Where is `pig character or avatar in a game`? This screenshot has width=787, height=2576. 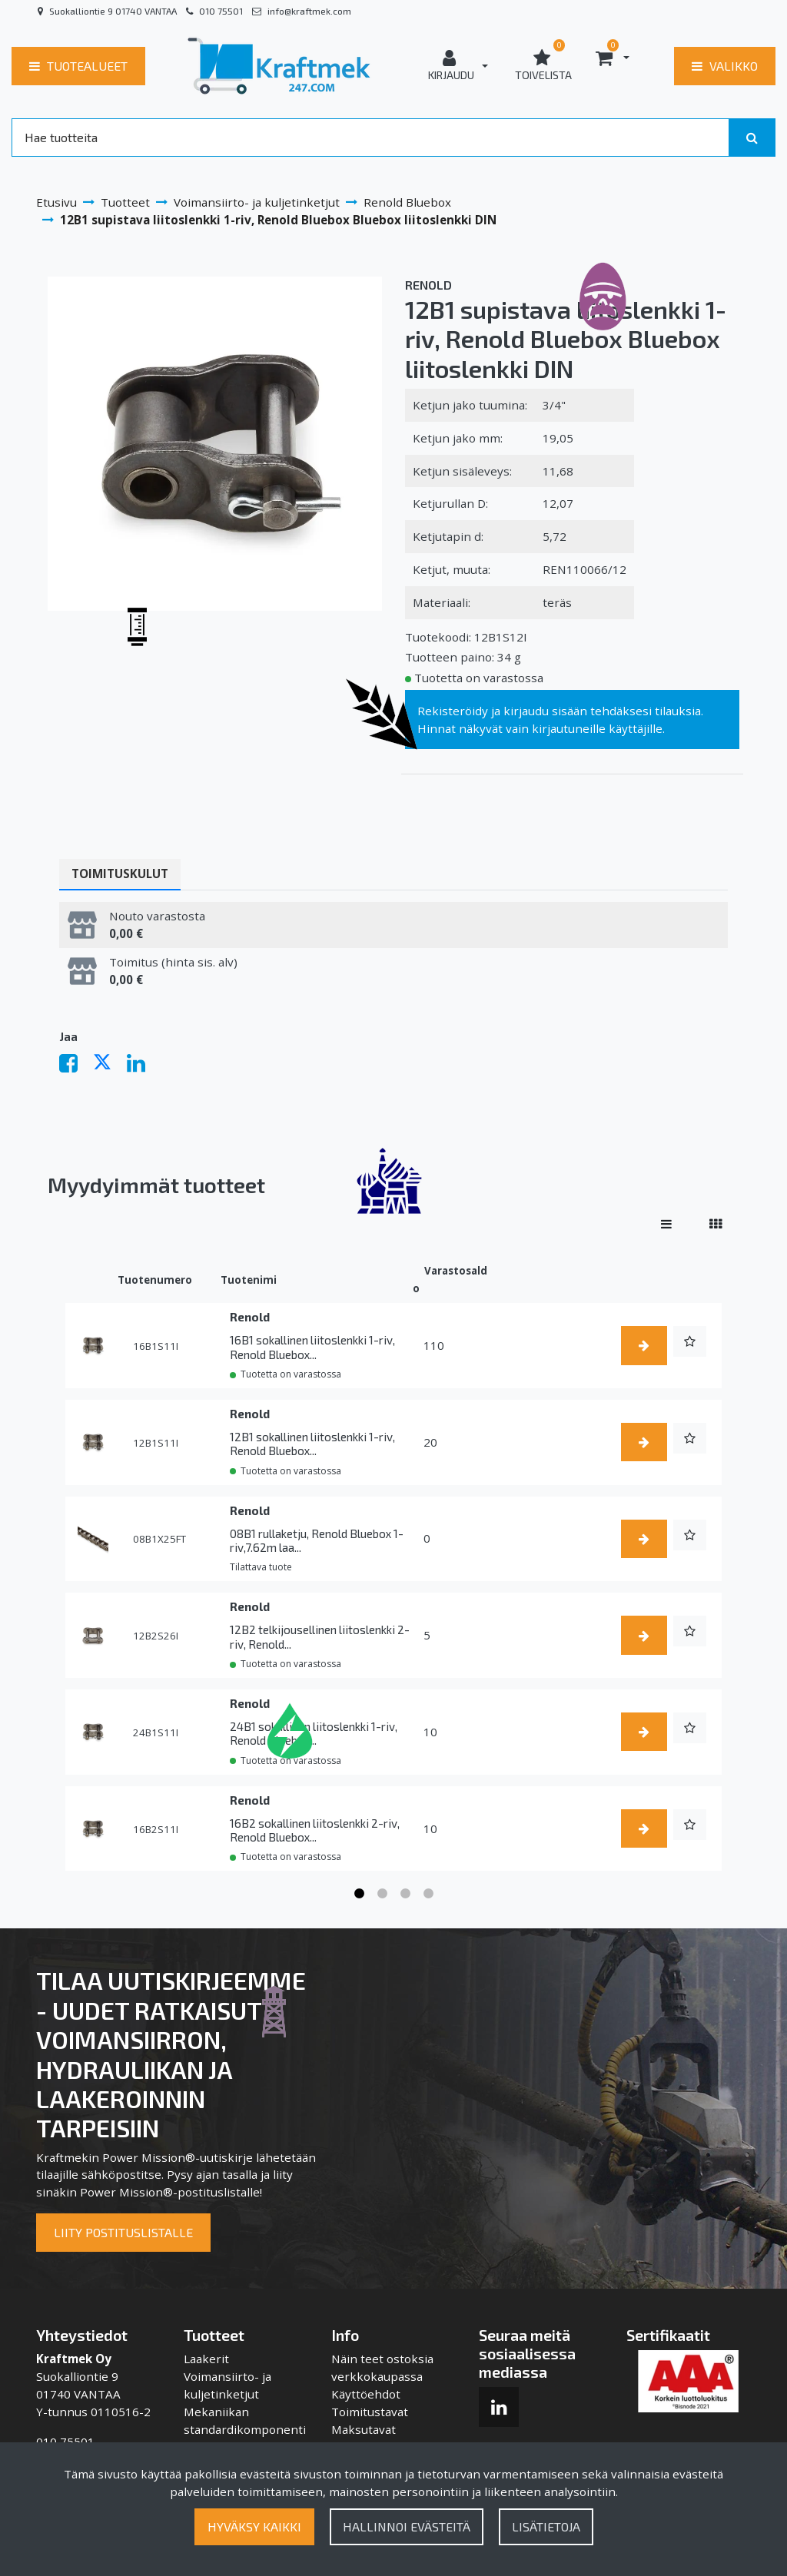 pig character or avatar in a game is located at coordinates (603, 296).